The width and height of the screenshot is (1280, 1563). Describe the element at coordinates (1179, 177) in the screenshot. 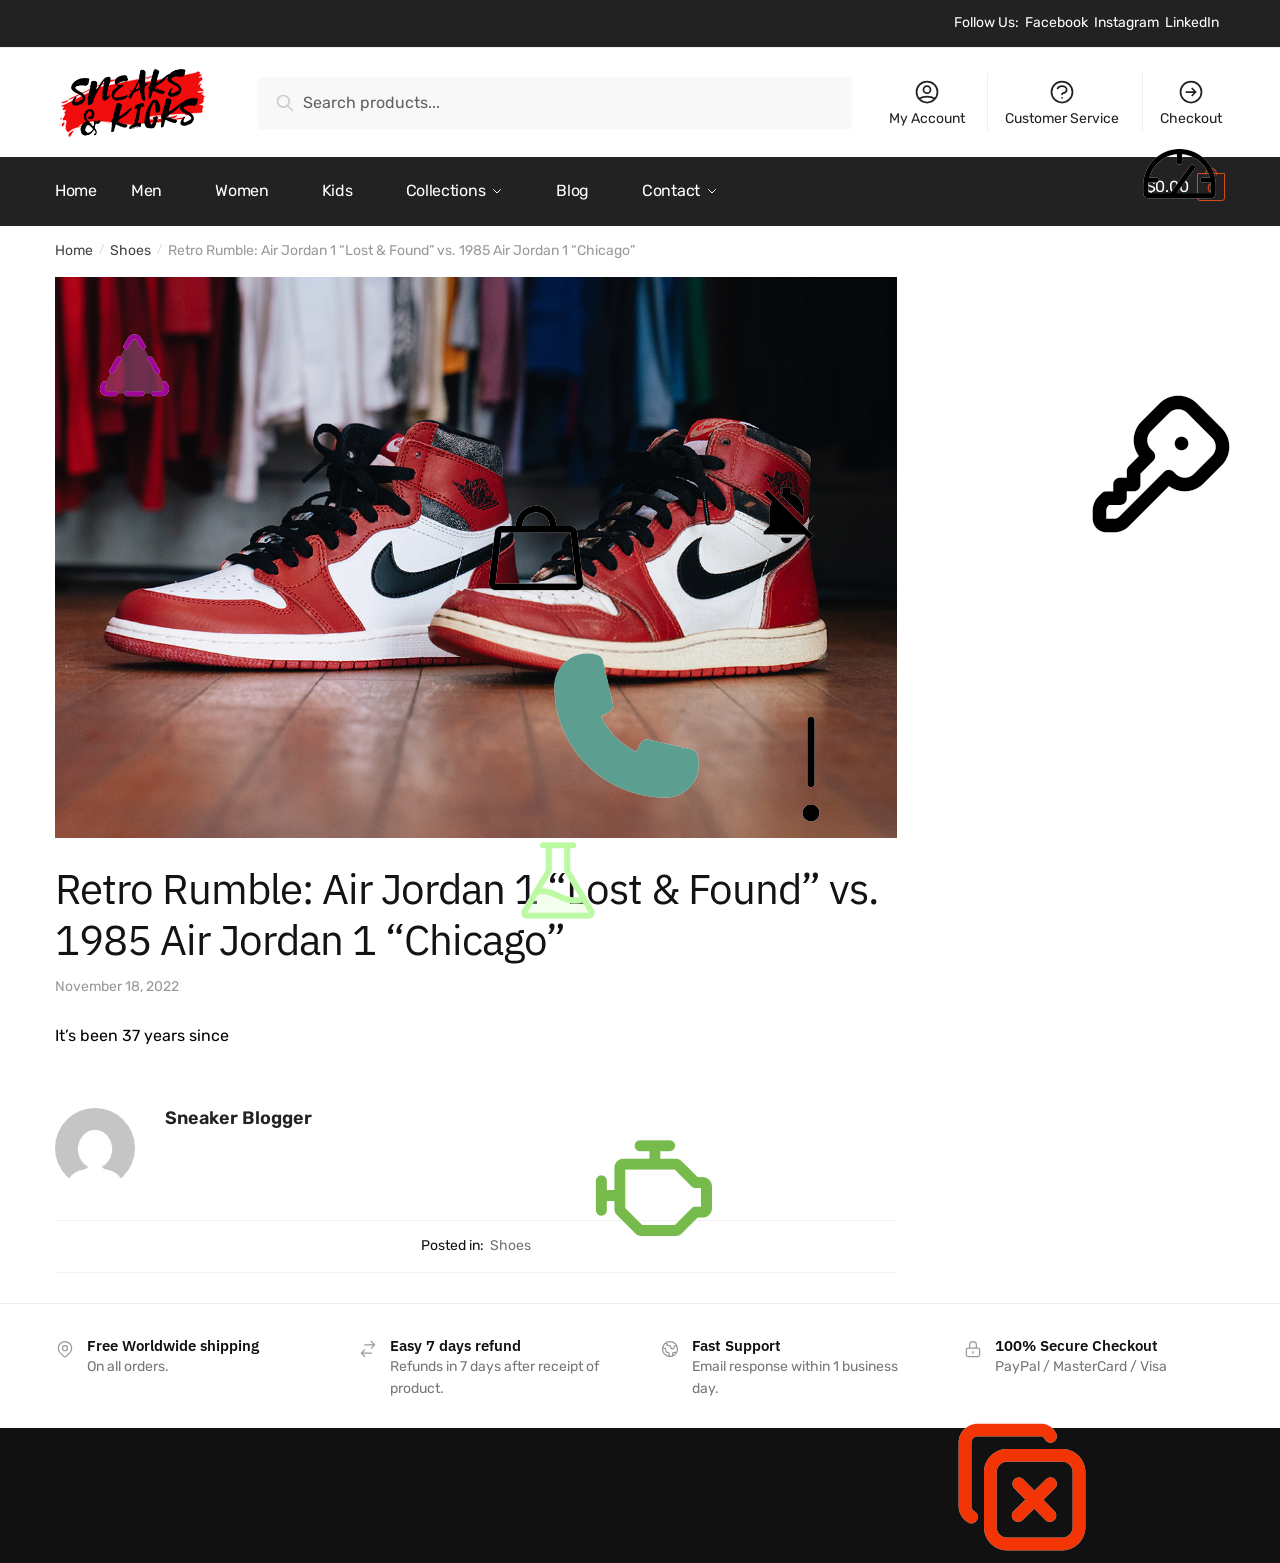

I see `view performance metrics or speed` at that location.